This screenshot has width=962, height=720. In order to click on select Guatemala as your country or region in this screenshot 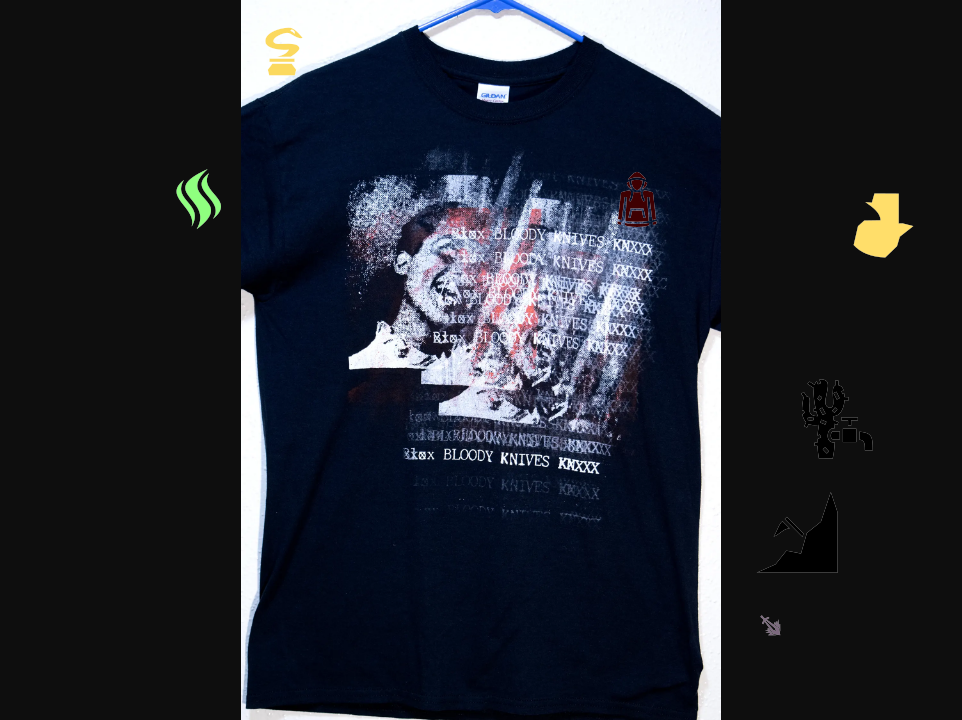, I will do `click(883, 225)`.